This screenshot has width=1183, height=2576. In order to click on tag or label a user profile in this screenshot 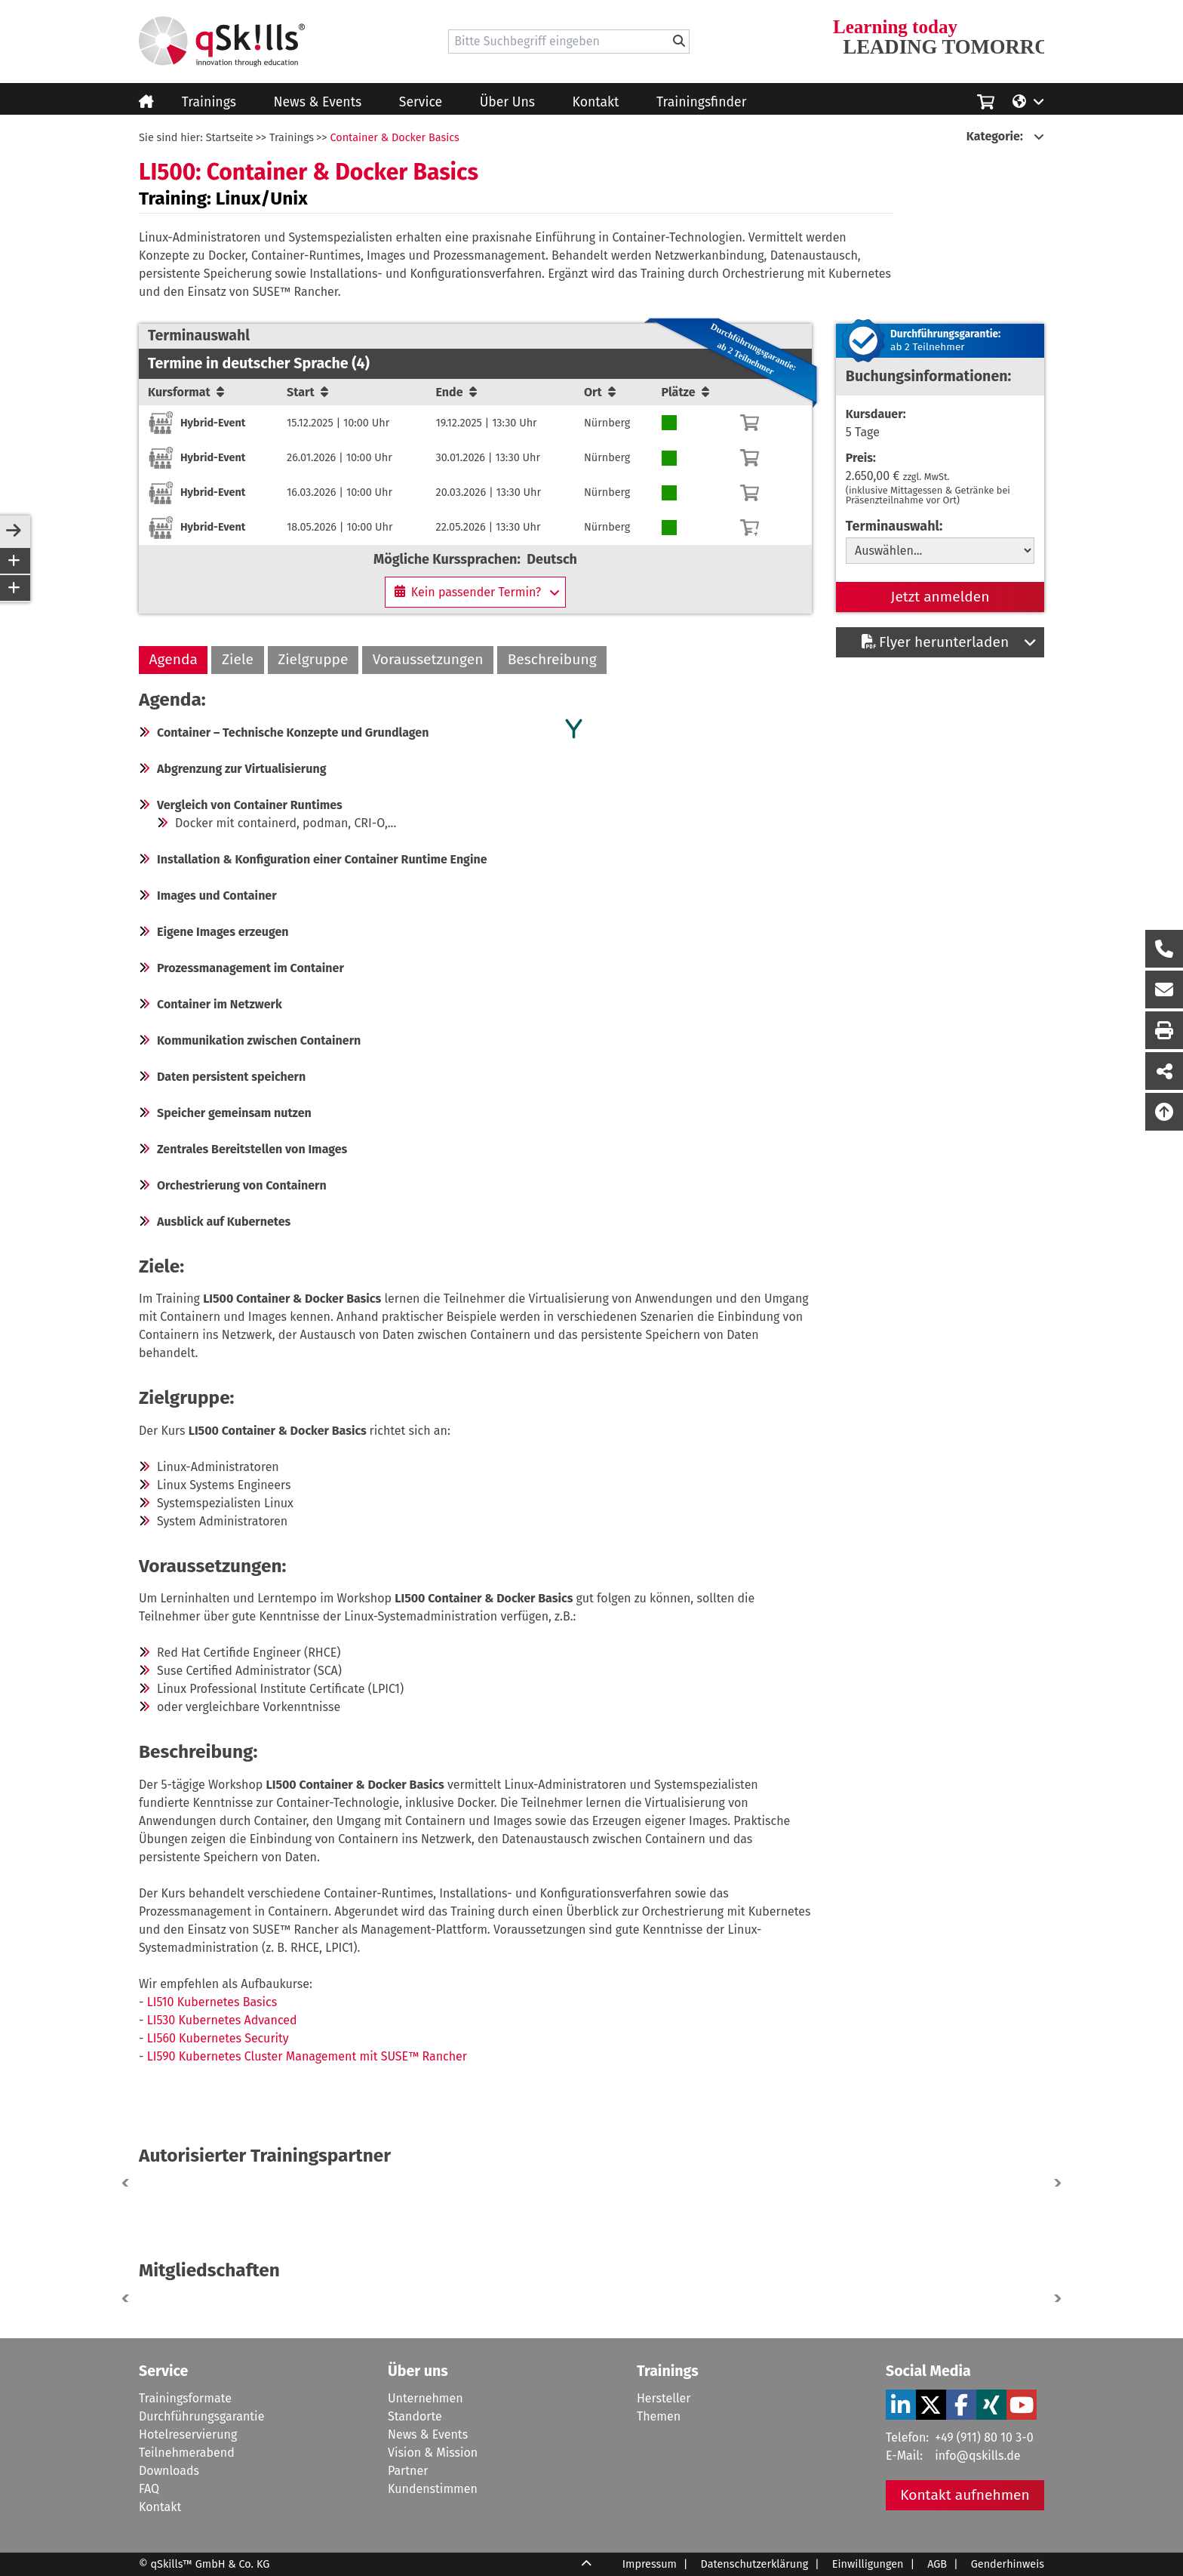, I will do `click(755, 533)`.